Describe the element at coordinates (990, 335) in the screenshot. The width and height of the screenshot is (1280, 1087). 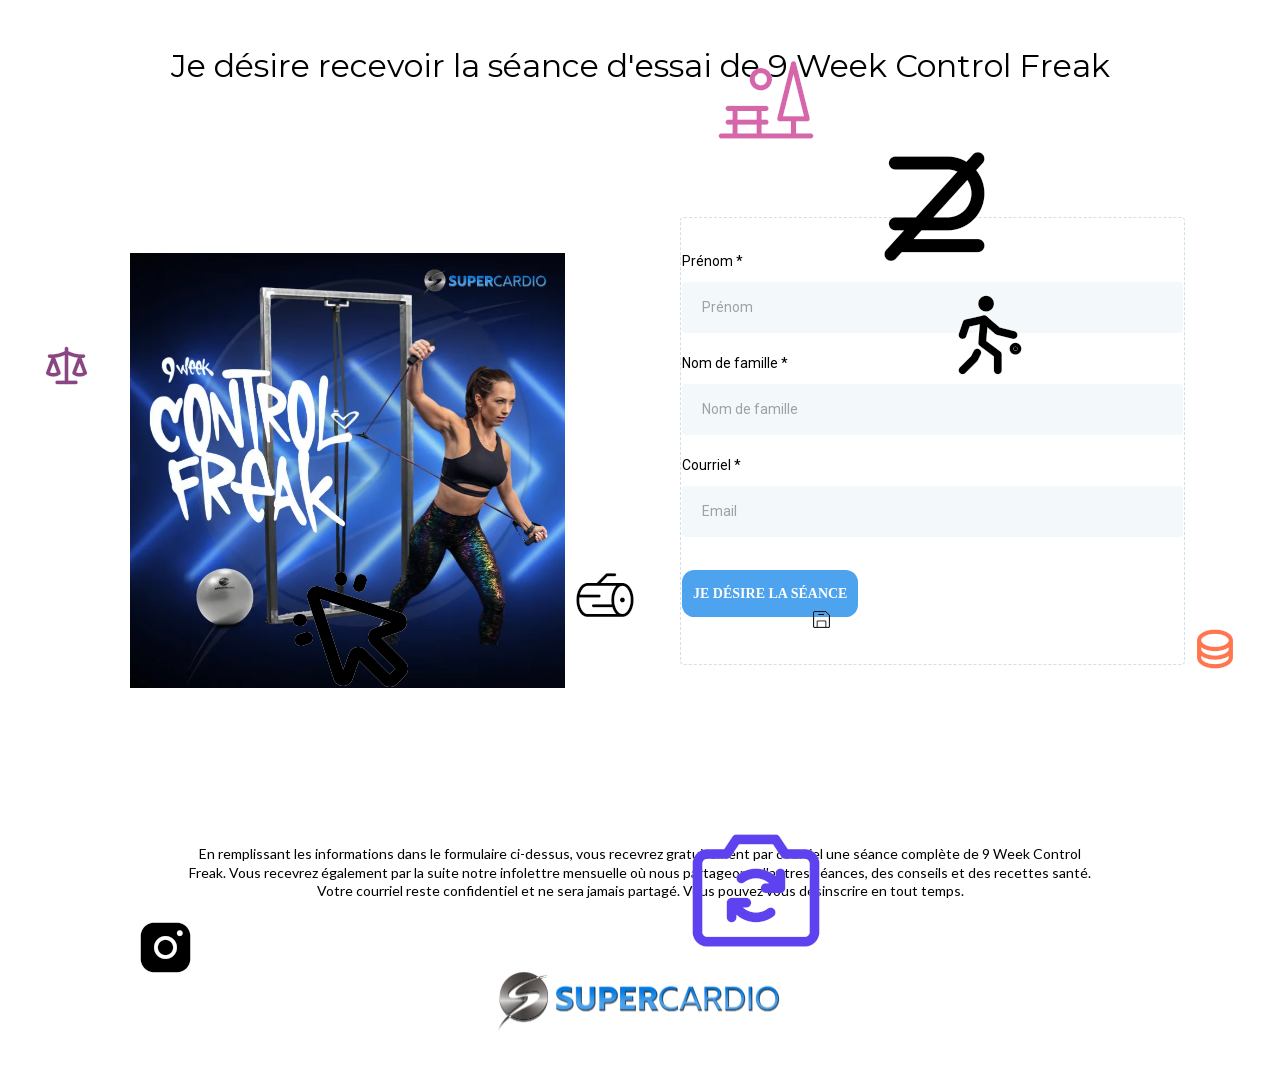
I see `access basketball or sports activities` at that location.